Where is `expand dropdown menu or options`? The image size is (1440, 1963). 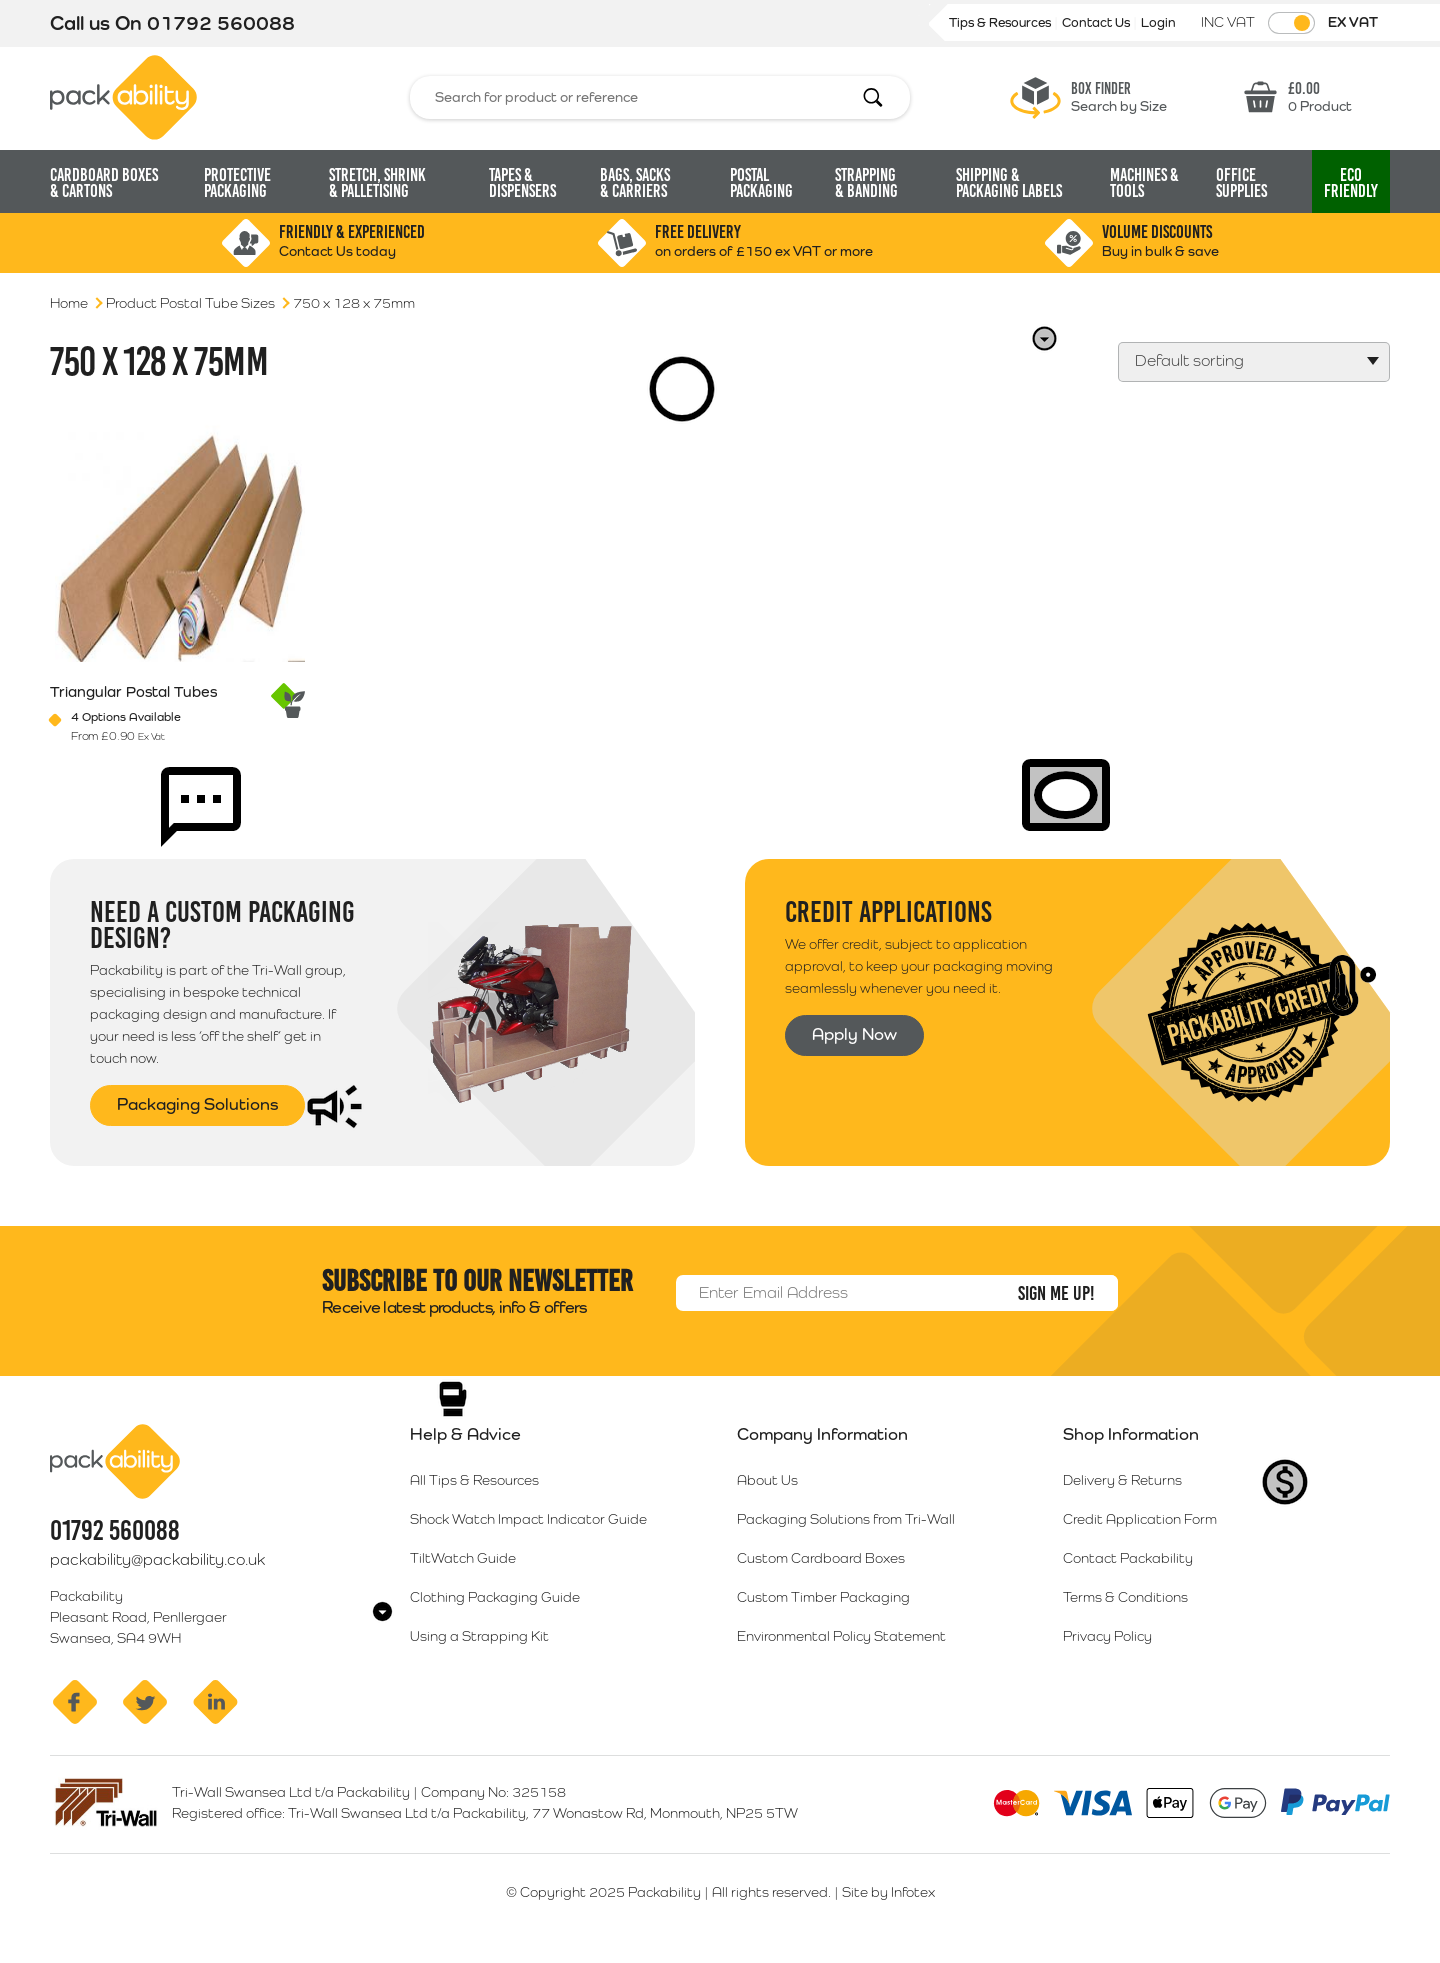 expand dropdown menu or options is located at coordinates (1044, 338).